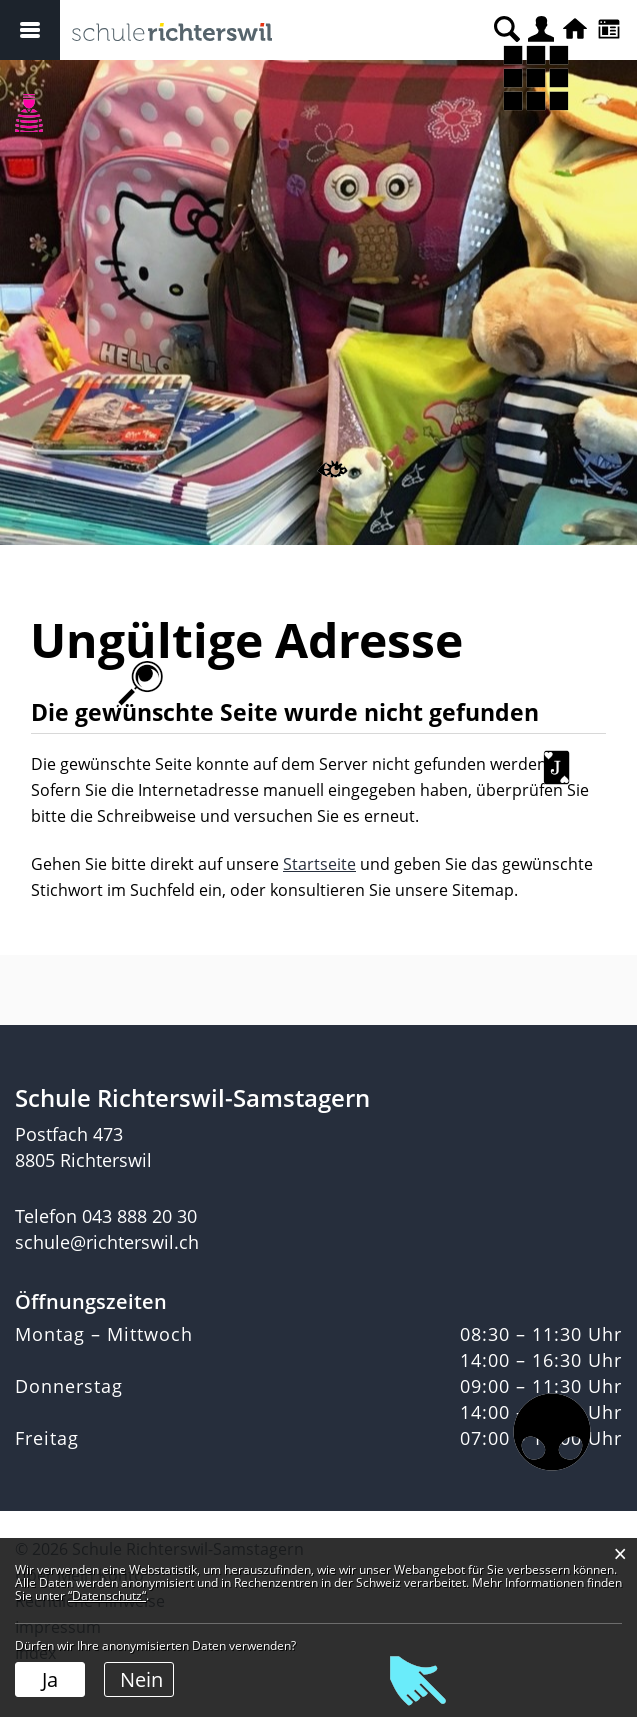  Describe the element at coordinates (29, 113) in the screenshot. I see `indicates a prisoner or convict character in a game` at that location.